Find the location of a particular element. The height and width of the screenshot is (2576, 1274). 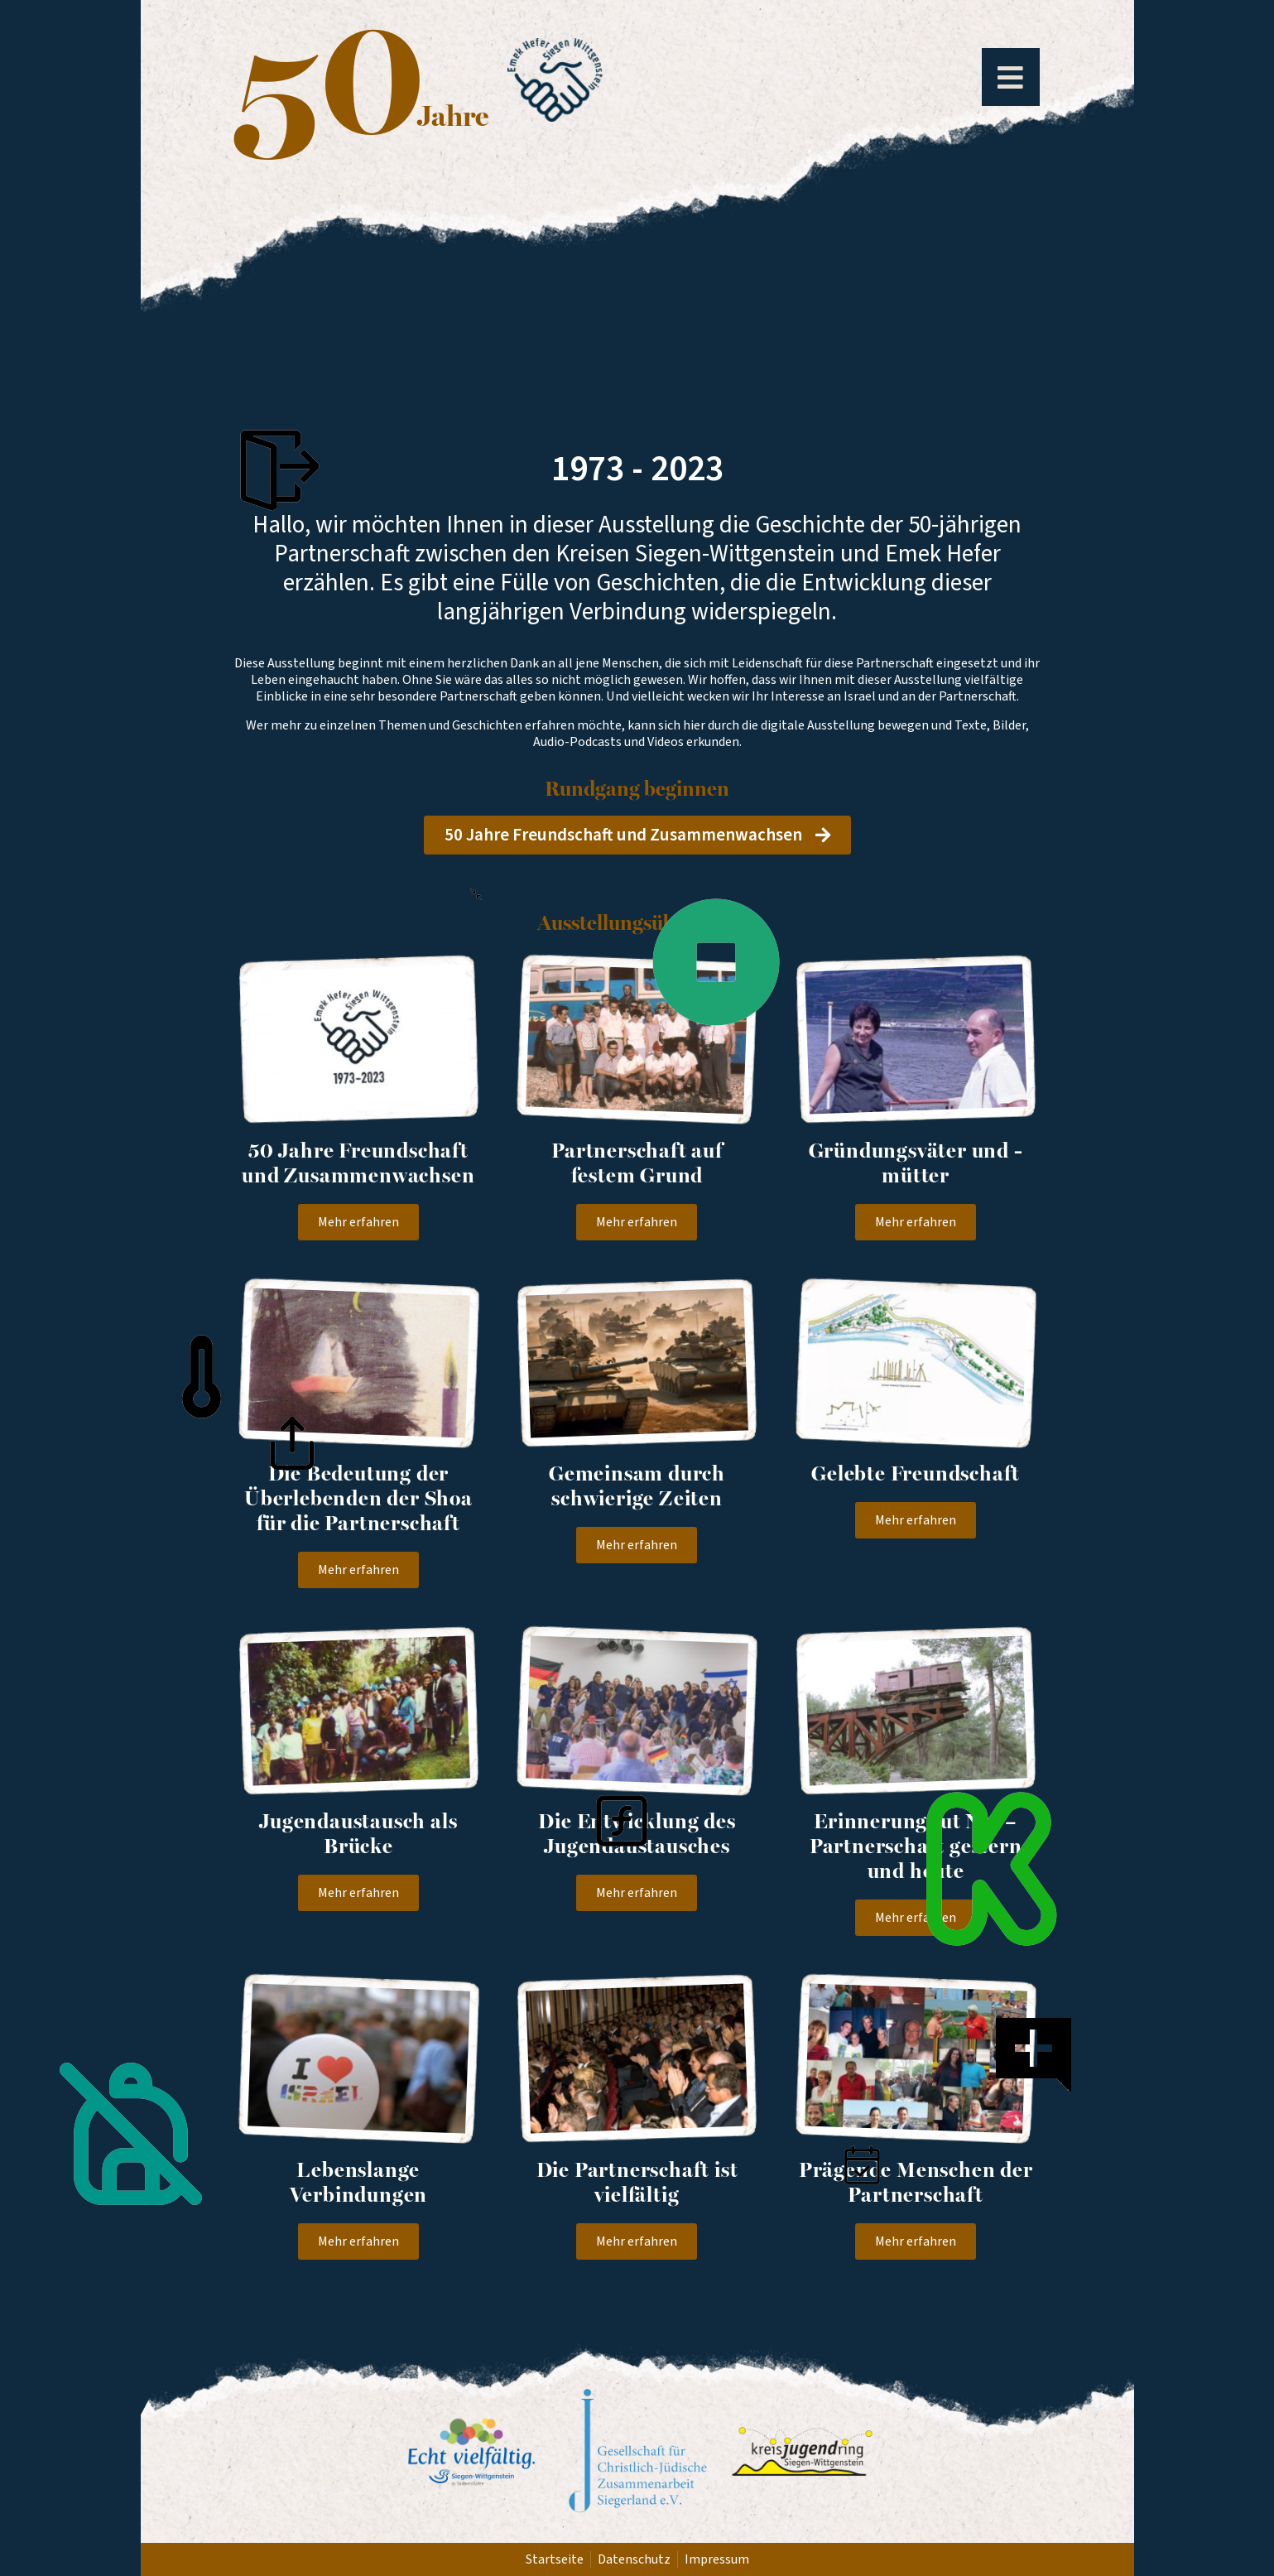

link to Kickstarter profile or campaign is located at coordinates (988, 1869).